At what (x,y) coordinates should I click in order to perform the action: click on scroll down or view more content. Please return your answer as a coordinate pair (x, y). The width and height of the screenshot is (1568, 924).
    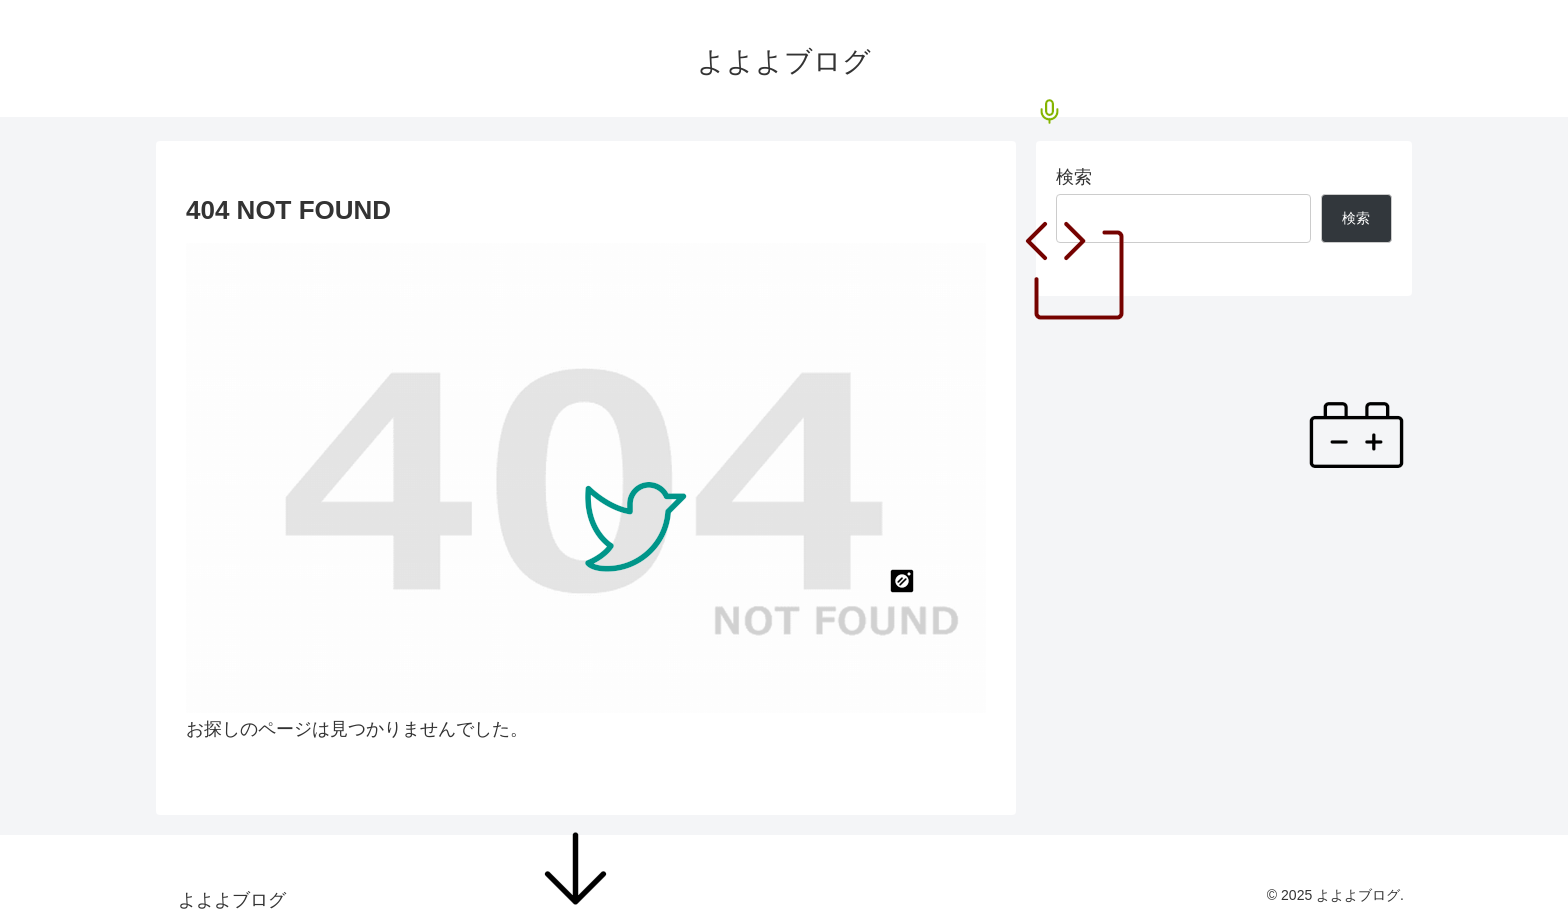
    Looking at the image, I should click on (575, 868).